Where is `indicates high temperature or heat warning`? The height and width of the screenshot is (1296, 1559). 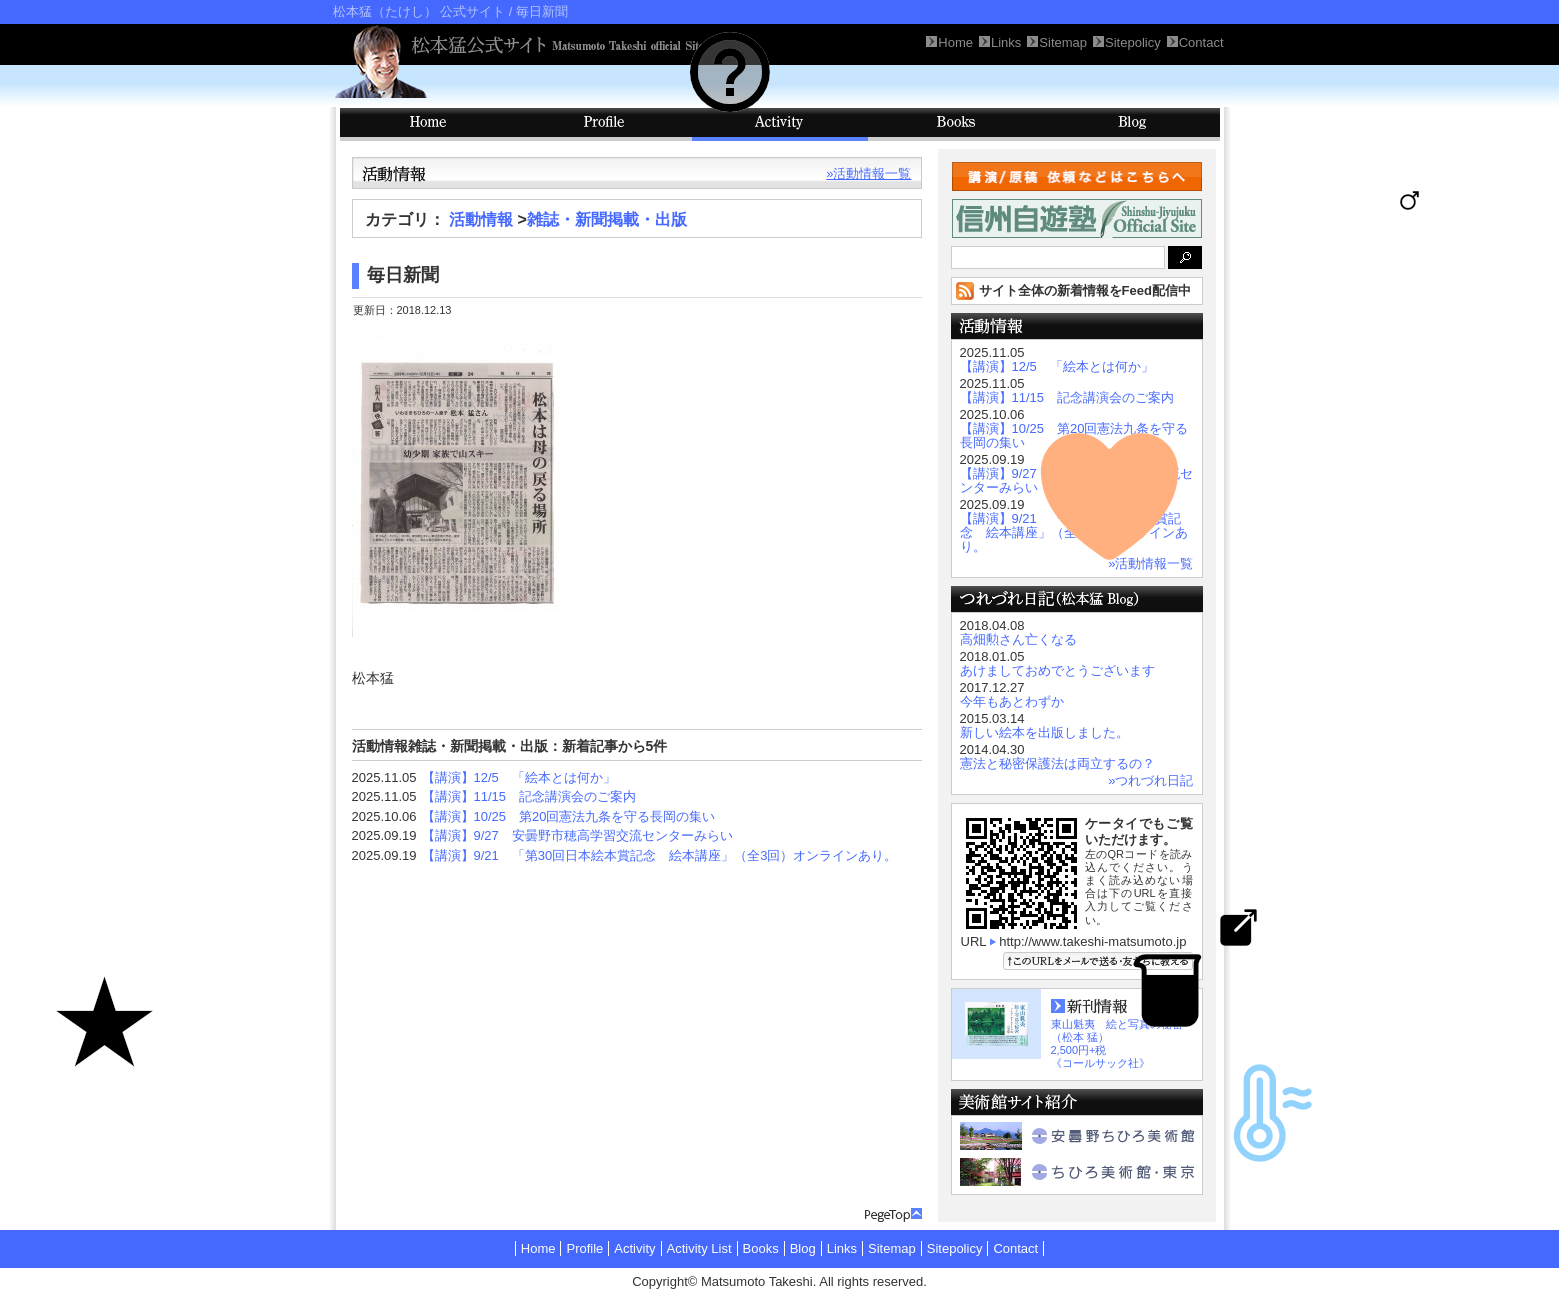
indicates high temperature or heat warning is located at coordinates (1263, 1113).